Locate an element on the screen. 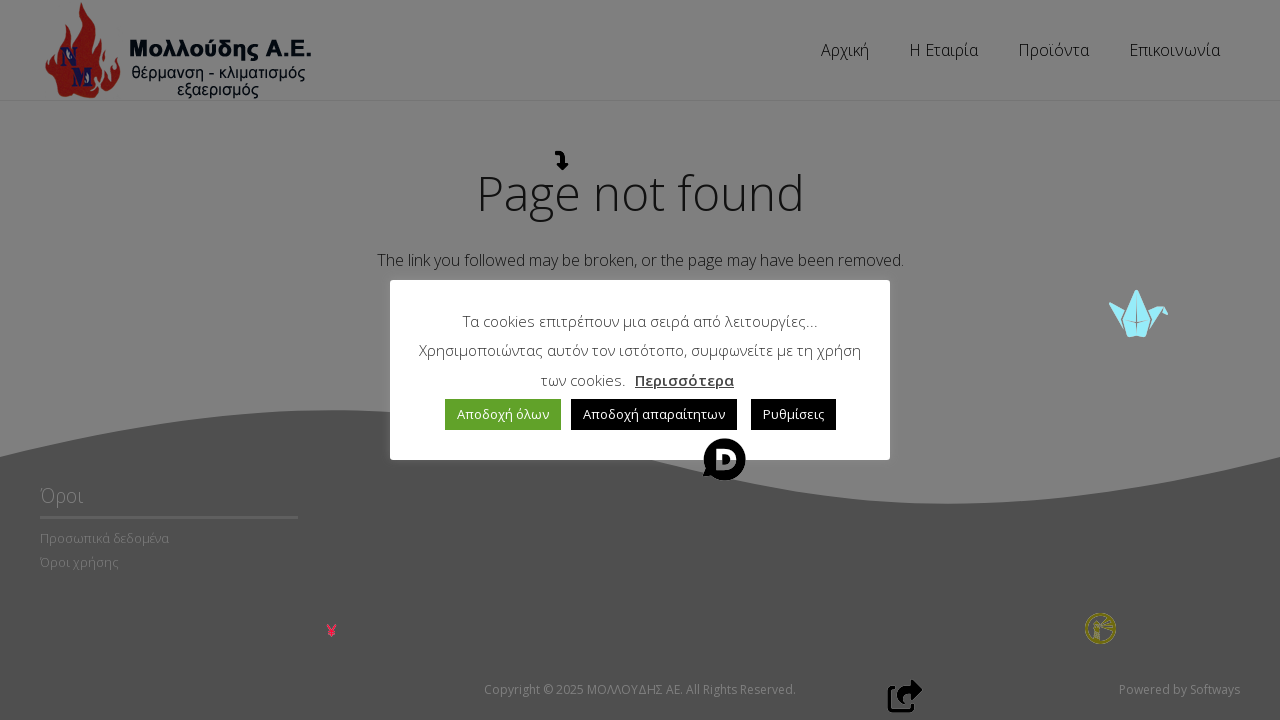  harbor container registry logo is located at coordinates (1100, 628).